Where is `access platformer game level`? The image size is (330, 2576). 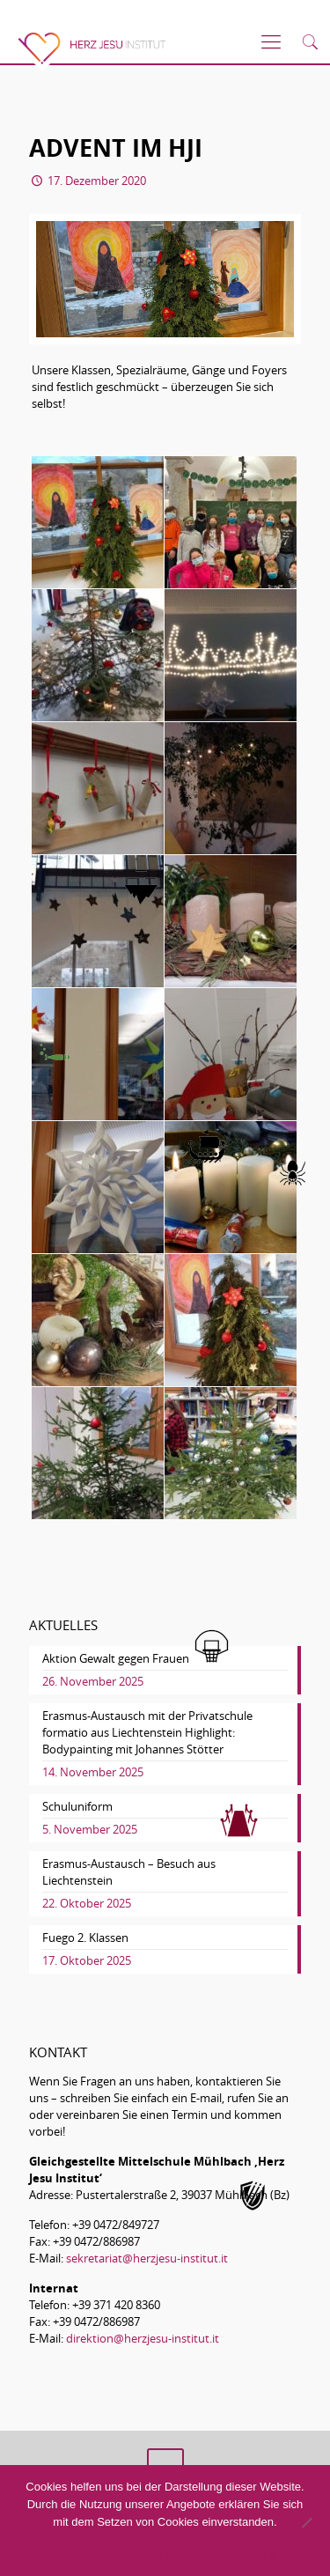
access platformer game level is located at coordinates (141, 886).